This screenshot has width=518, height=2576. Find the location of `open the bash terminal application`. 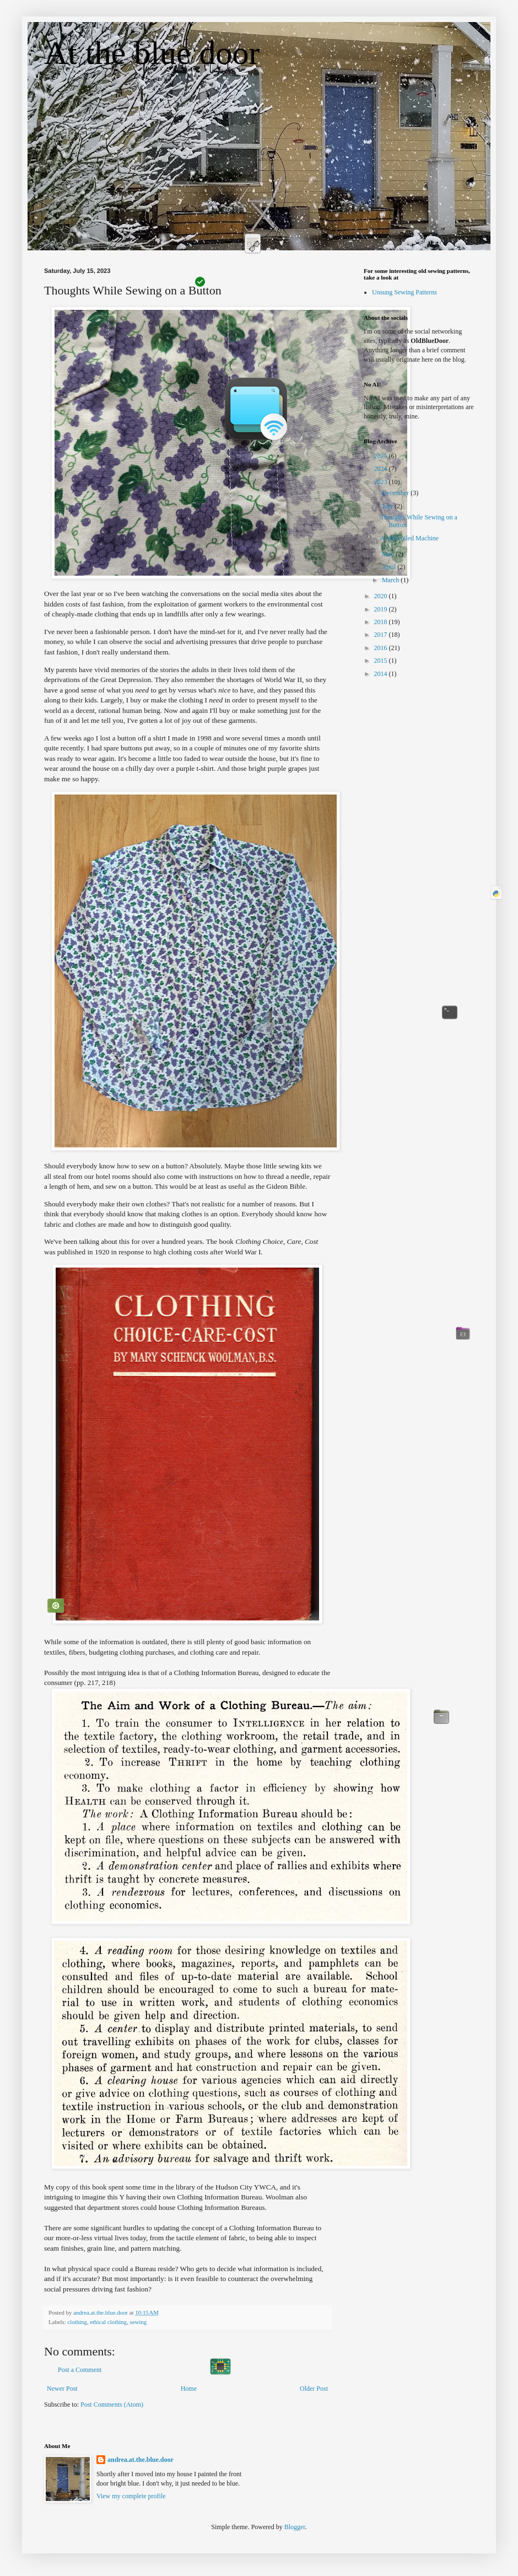

open the bash terminal application is located at coordinates (450, 1012).